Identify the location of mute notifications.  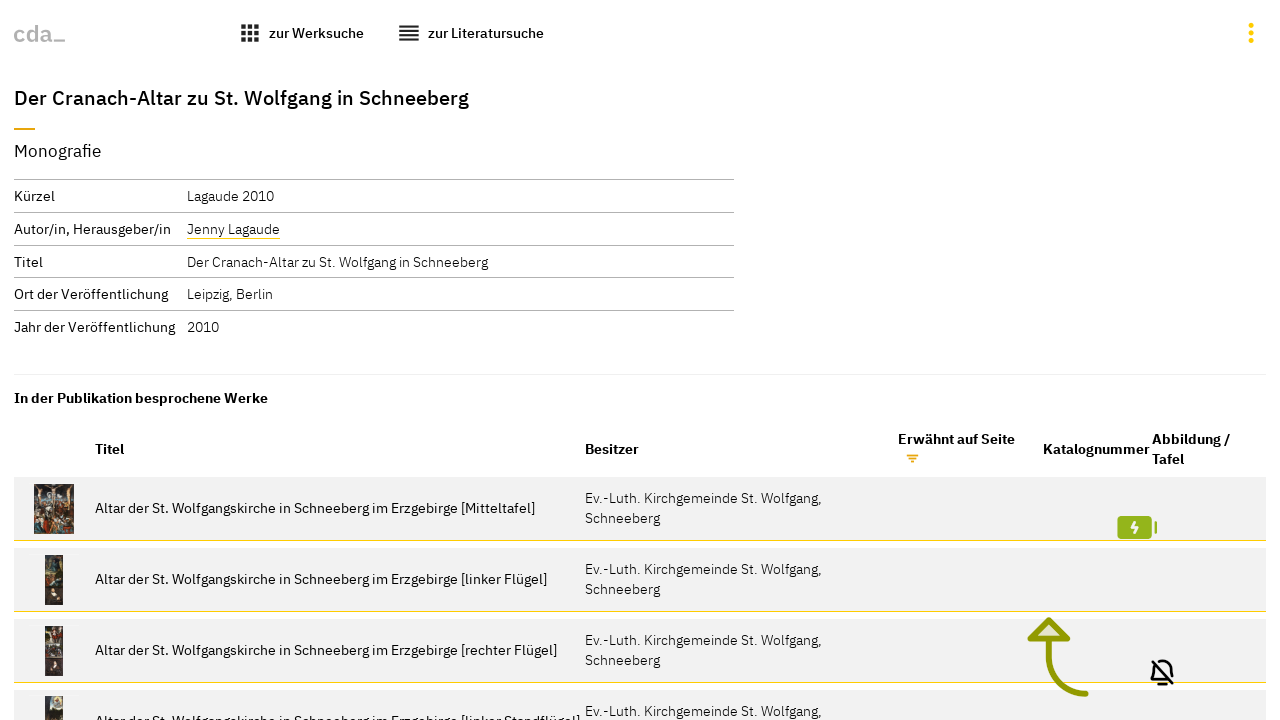
(1162, 672).